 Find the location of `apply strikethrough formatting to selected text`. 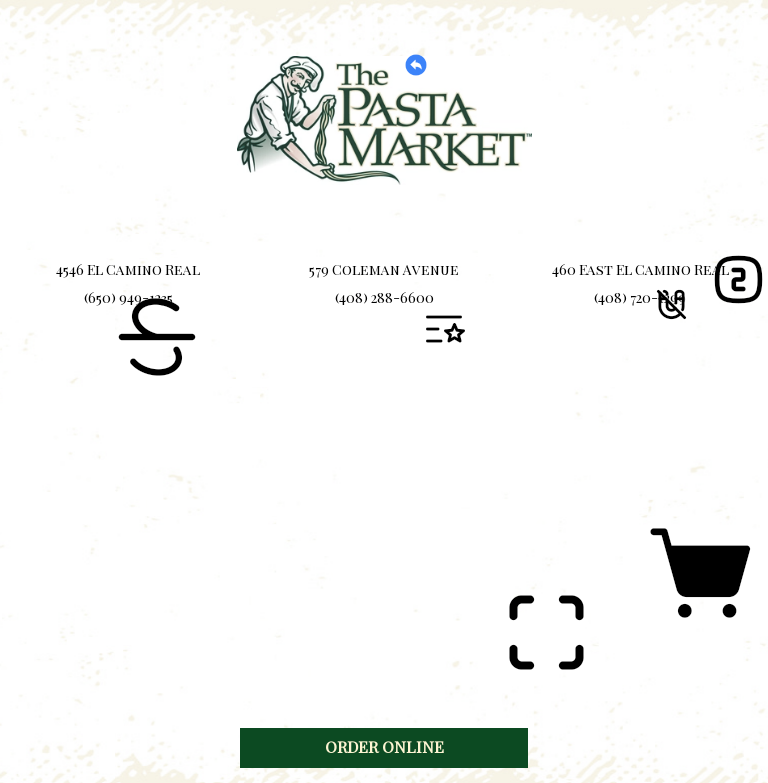

apply strikethrough formatting to selected text is located at coordinates (157, 337).